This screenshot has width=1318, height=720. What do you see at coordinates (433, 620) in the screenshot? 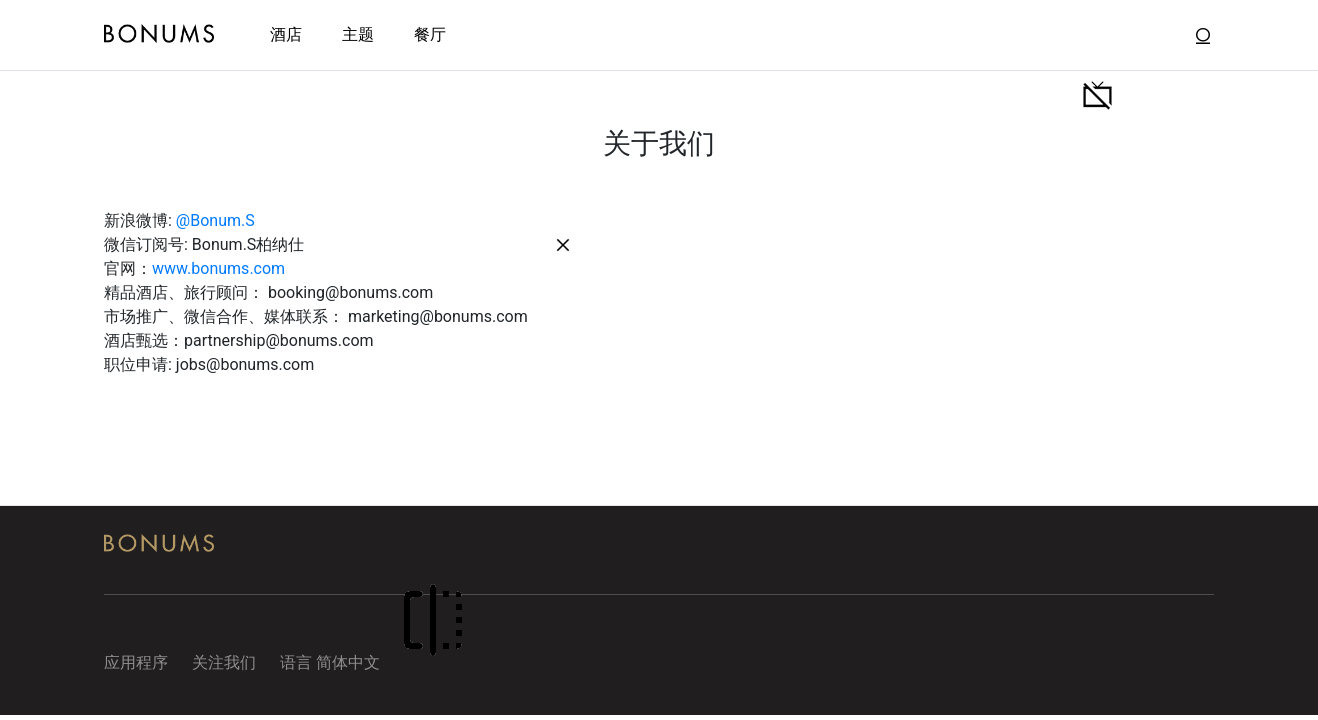
I see `flip image horizontally` at bounding box center [433, 620].